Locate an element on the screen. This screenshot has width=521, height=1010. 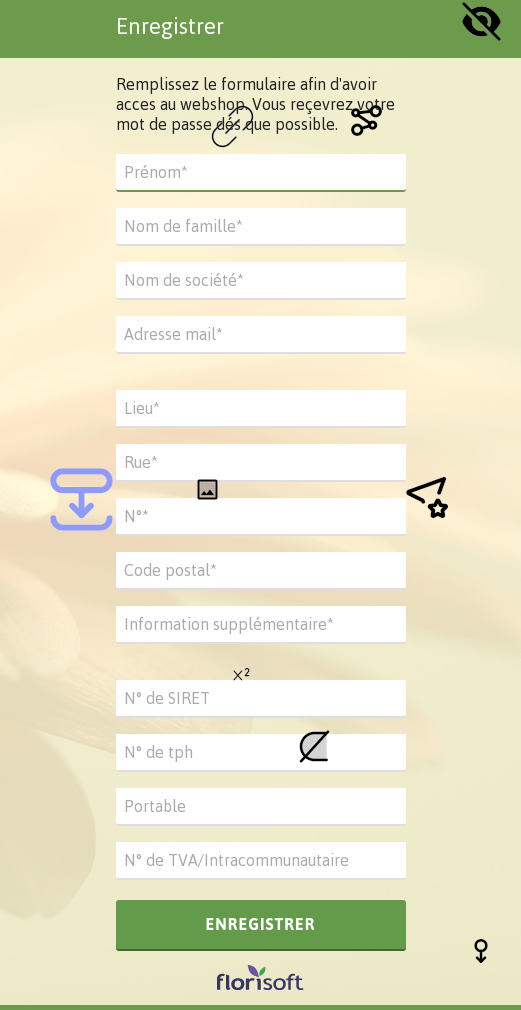
view image or photo is located at coordinates (207, 489).